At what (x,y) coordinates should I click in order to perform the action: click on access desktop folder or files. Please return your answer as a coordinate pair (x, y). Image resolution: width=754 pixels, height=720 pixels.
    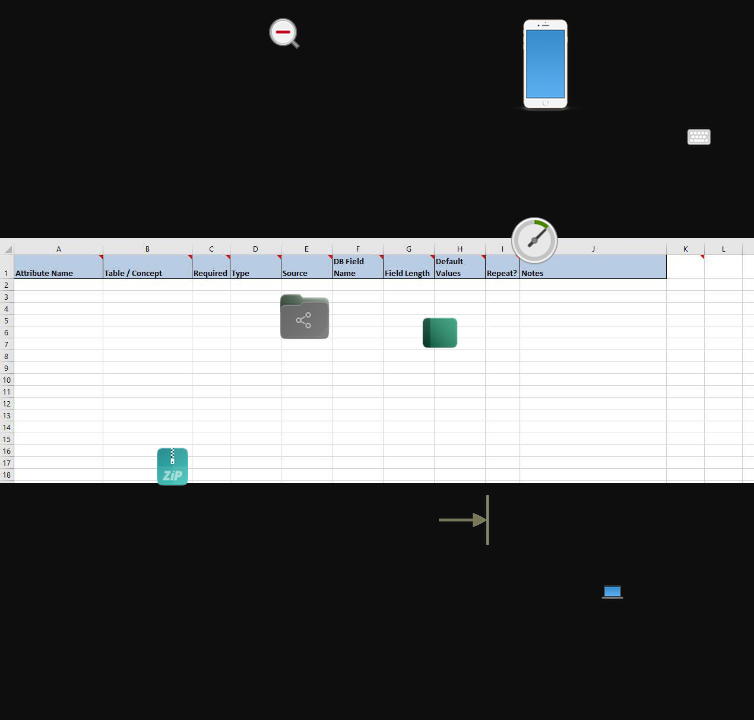
    Looking at the image, I should click on (440, 332).